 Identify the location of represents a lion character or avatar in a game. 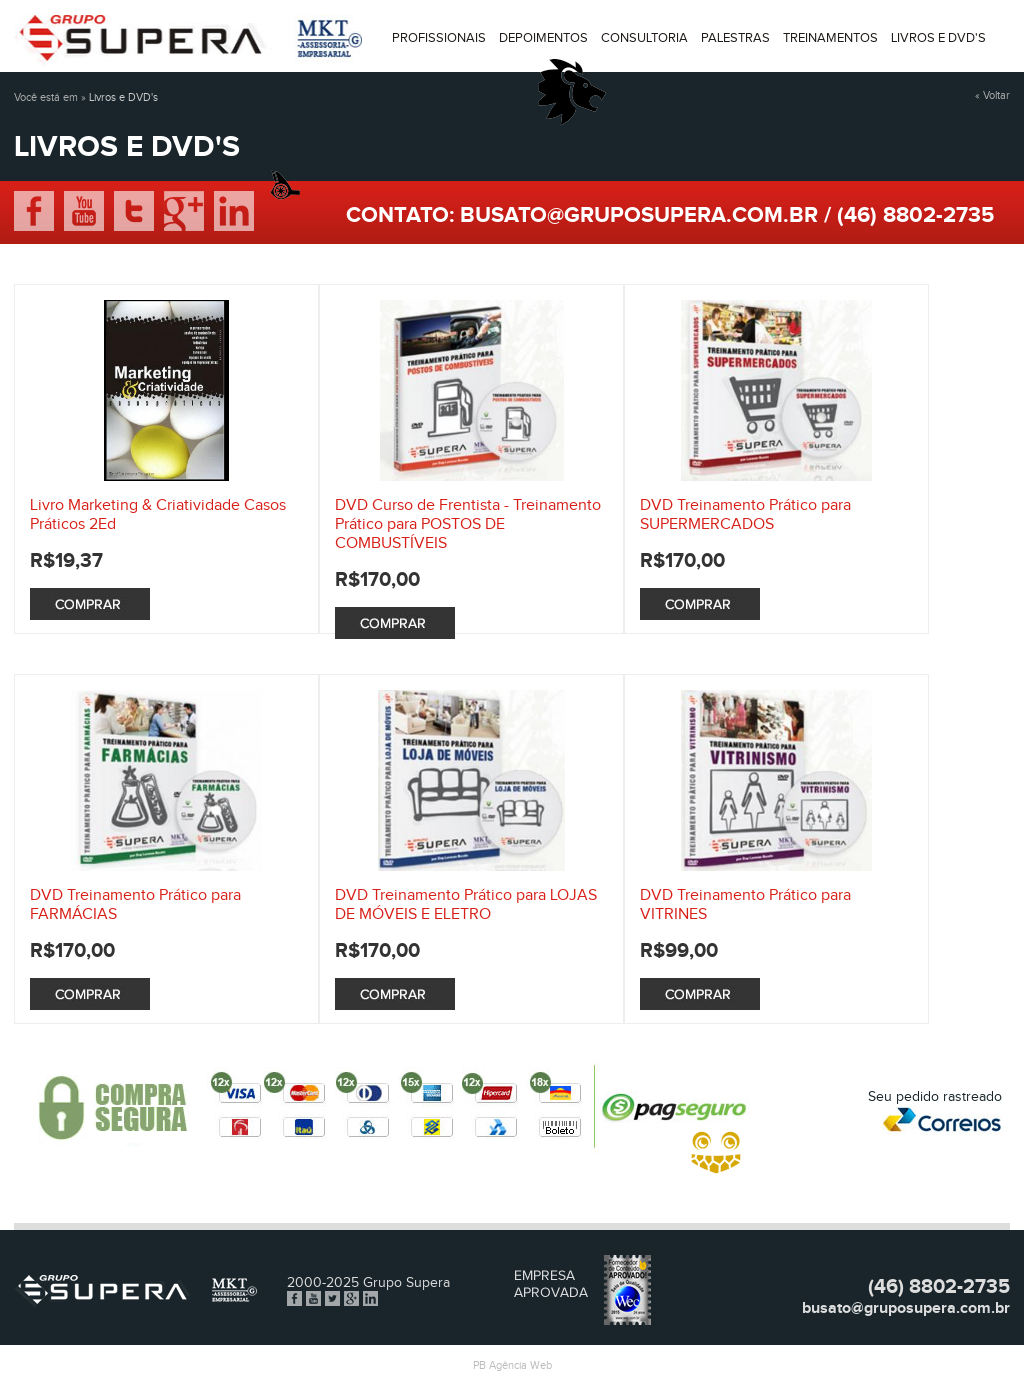
(573, 93).